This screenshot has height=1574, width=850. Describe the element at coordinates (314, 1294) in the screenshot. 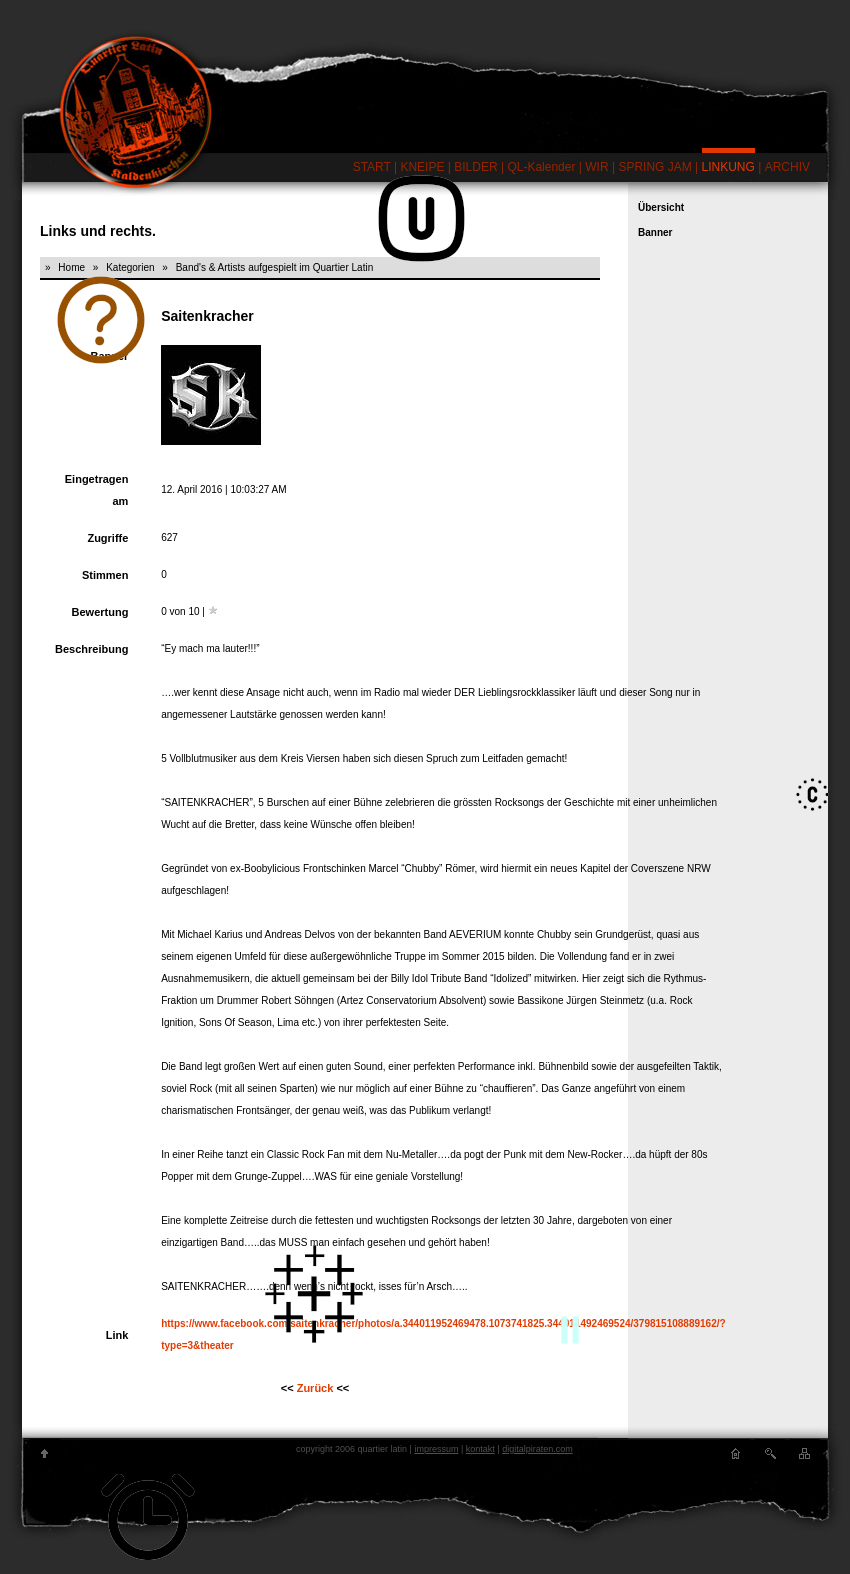

I see `open Tableau application` at that location.